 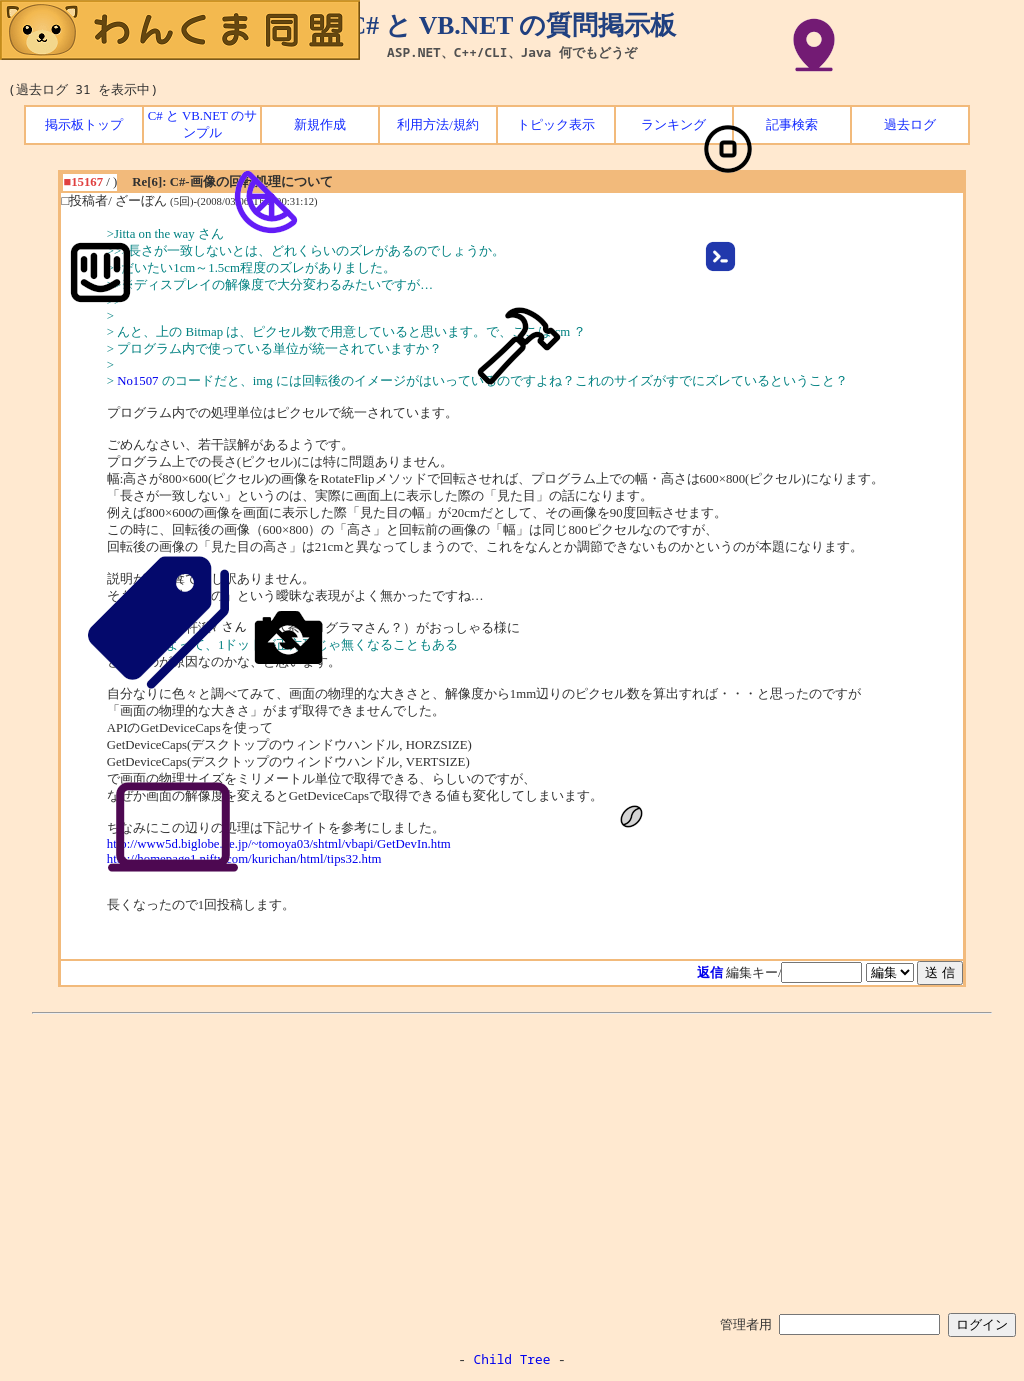 I want to click on view or manage tags, so click(x=158, y=622).